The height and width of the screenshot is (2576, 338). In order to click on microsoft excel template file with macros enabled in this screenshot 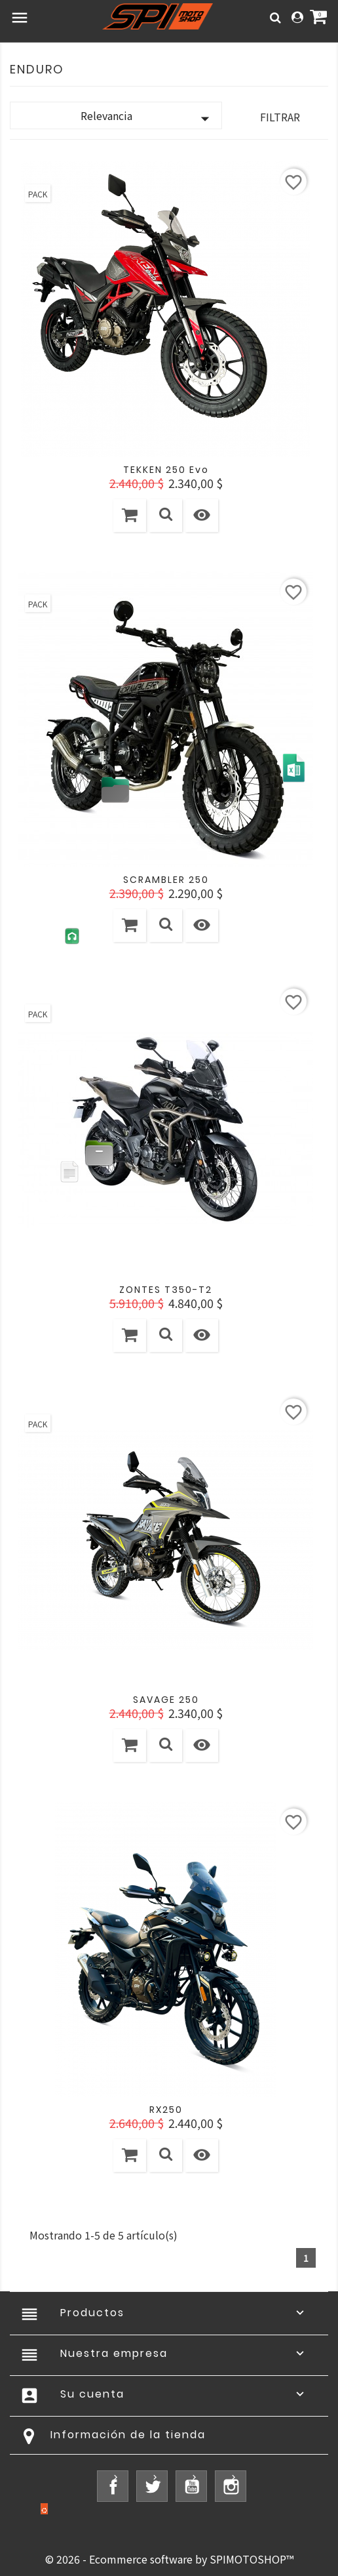, I will do `click(293, 767)`.